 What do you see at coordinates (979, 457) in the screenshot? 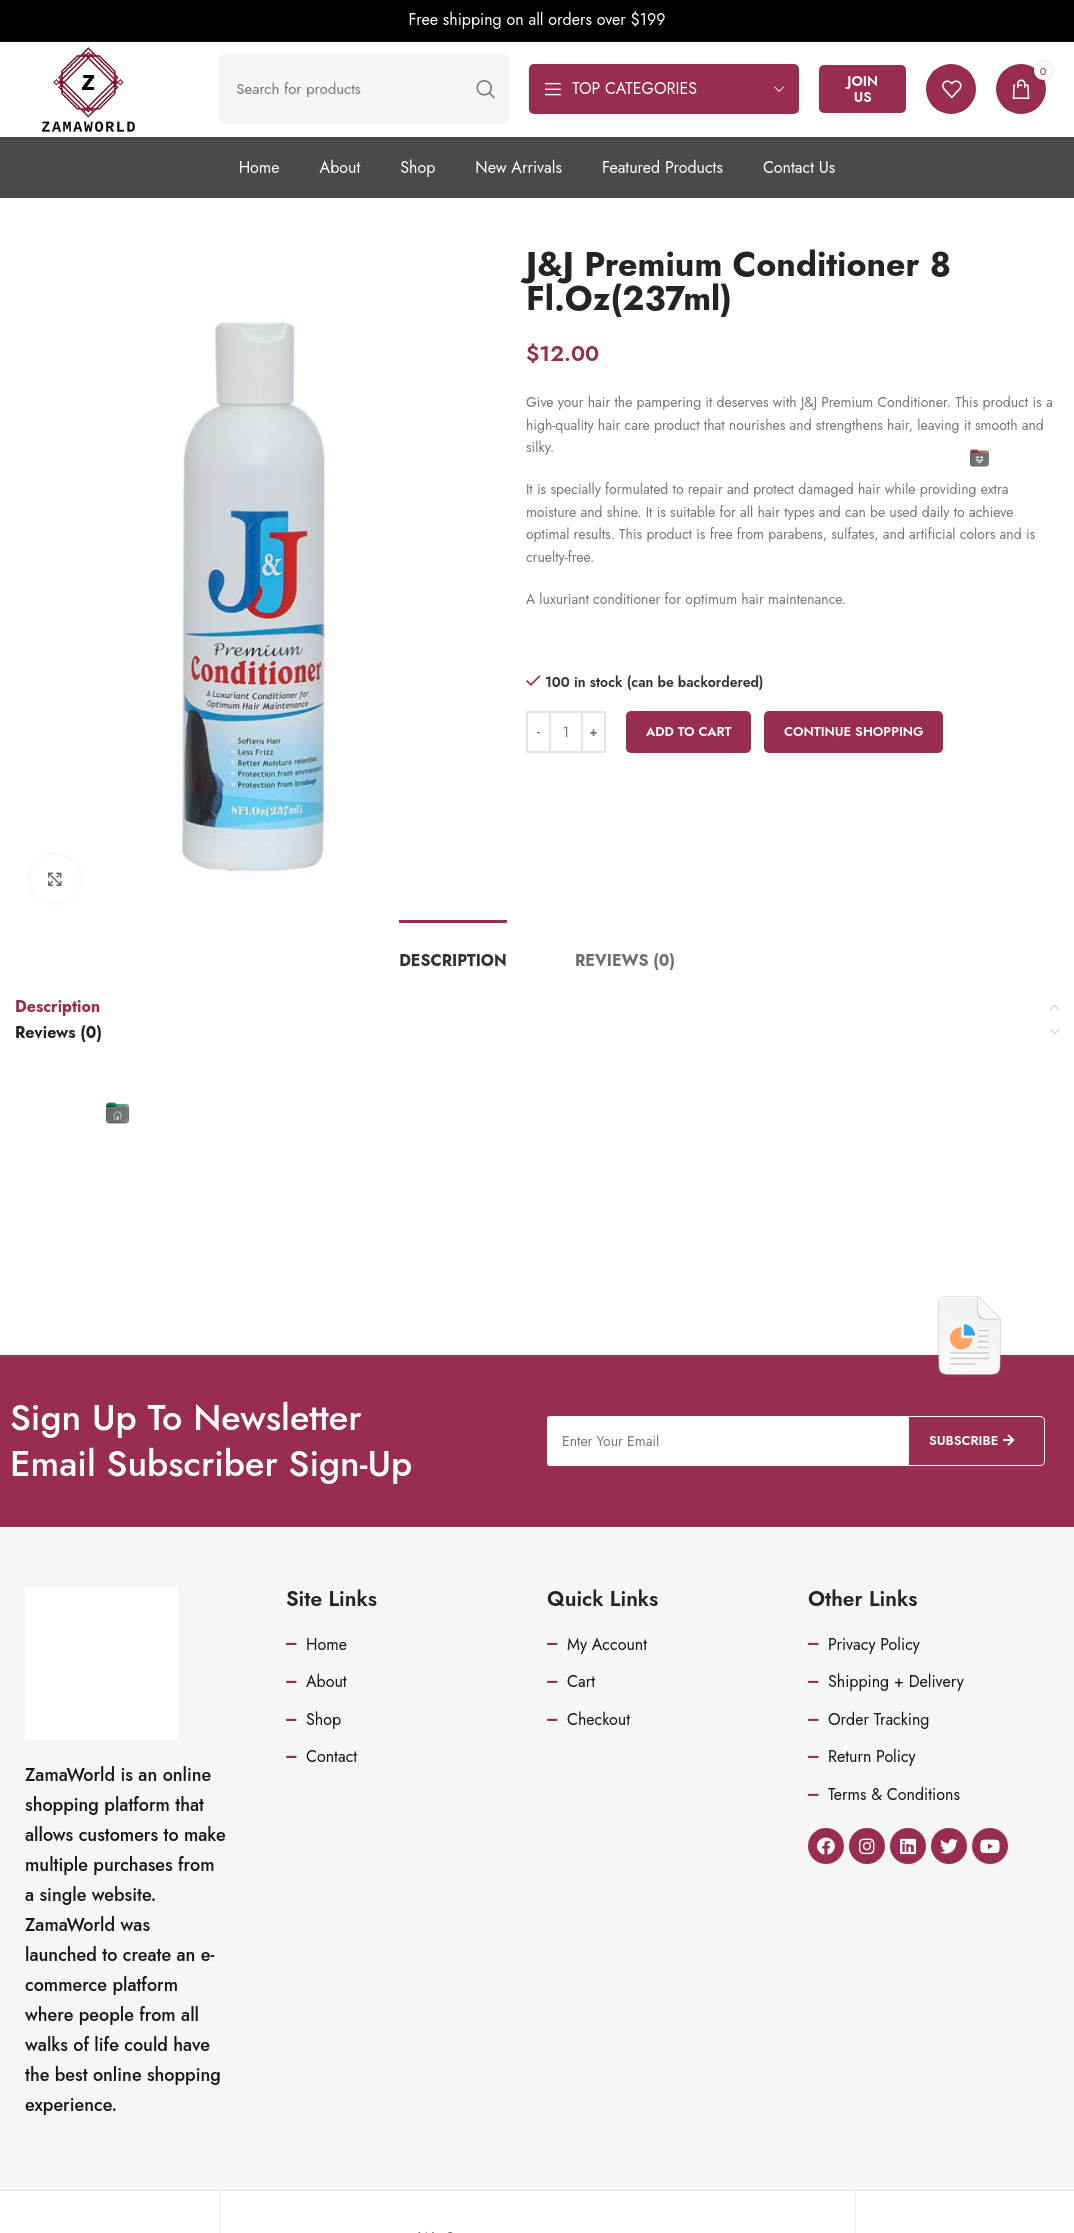
I see `open your dropbox folder` at bounding box center [979, 457].